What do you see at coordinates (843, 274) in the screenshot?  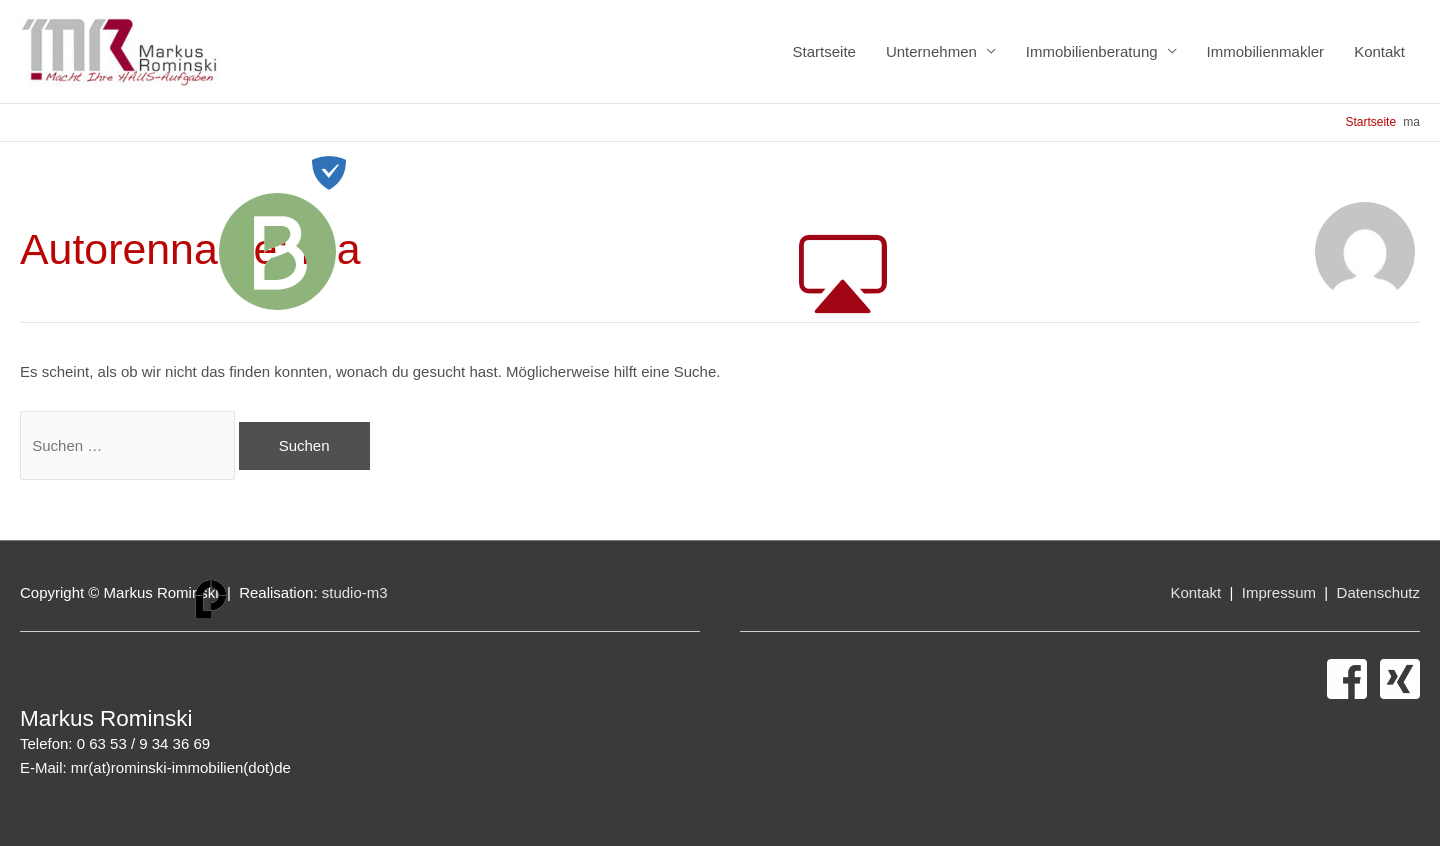 I see `stream video content to an Apple TV or compatible device` at bounding box center [843, 274].